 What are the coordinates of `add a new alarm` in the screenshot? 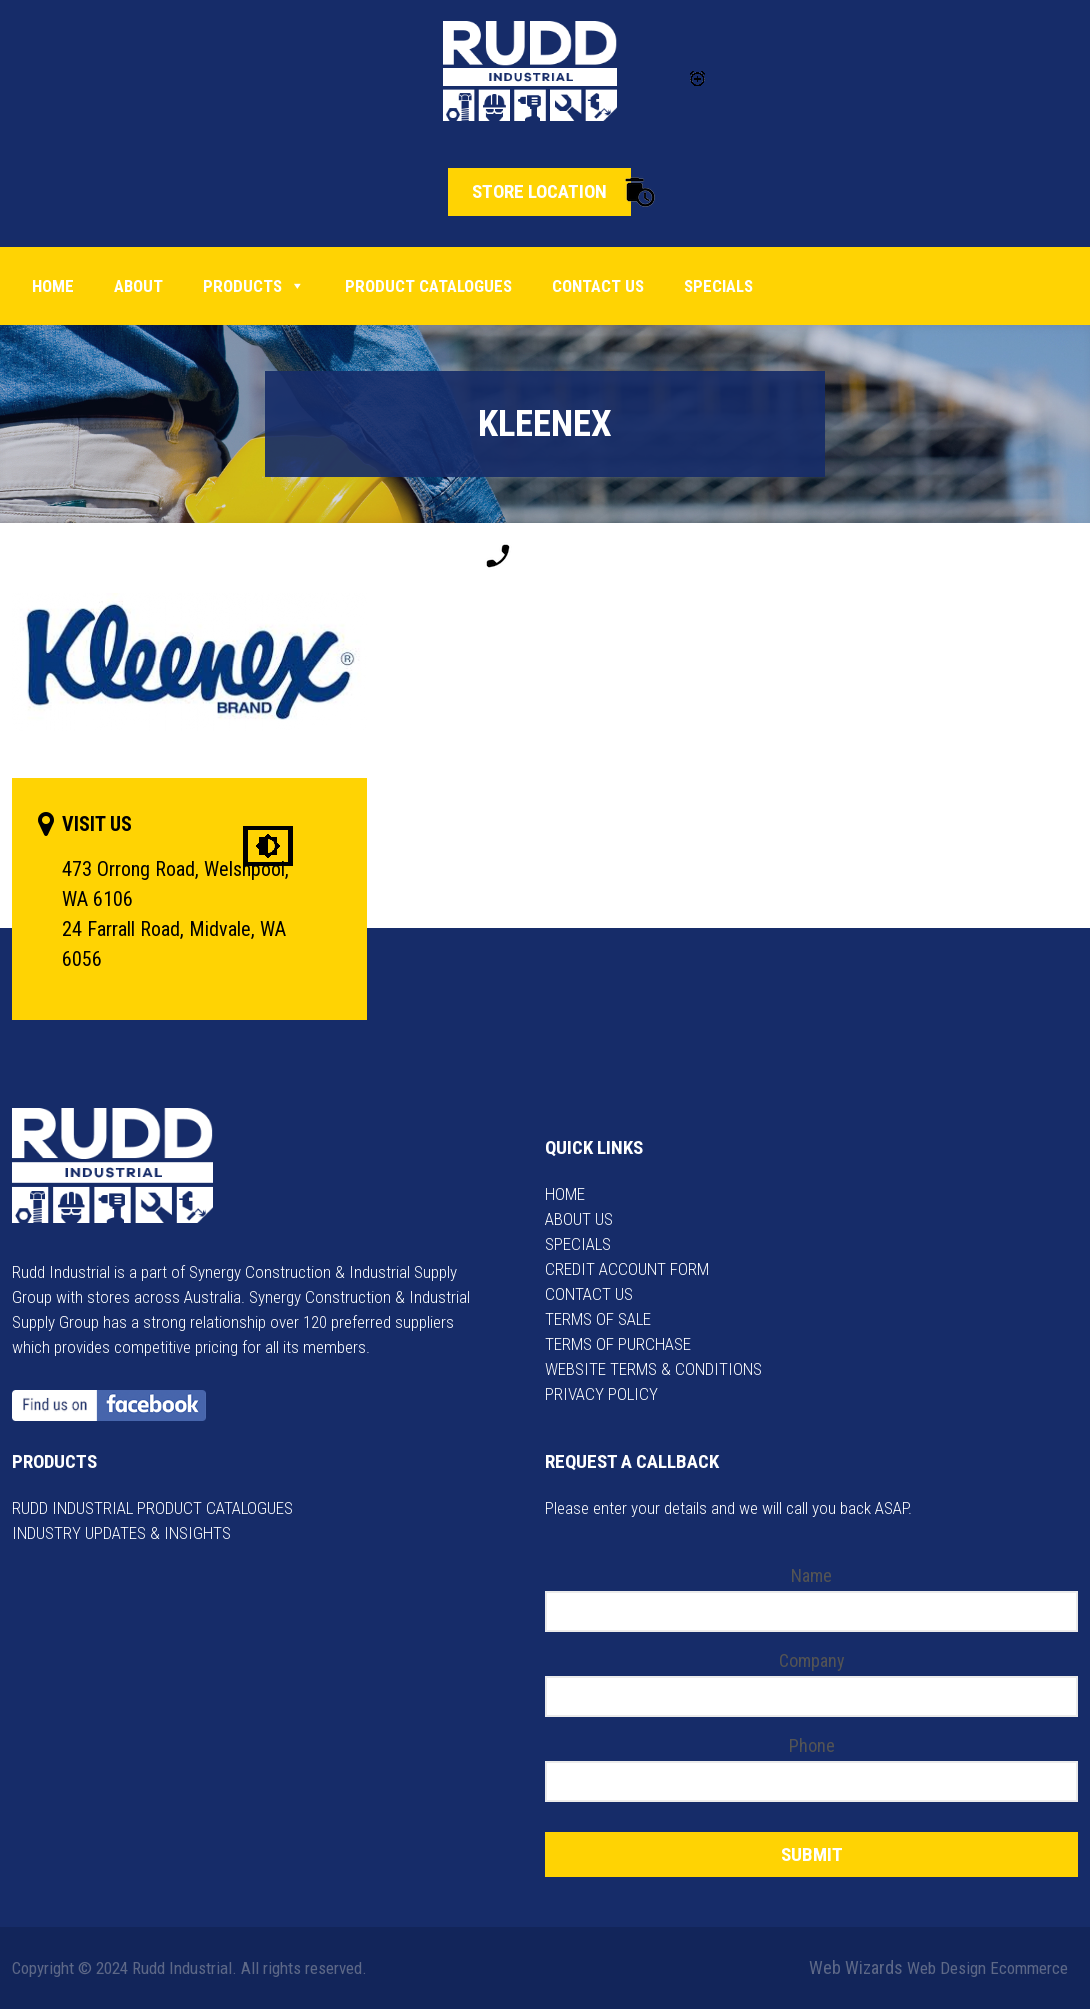 It's located at (697, 78).